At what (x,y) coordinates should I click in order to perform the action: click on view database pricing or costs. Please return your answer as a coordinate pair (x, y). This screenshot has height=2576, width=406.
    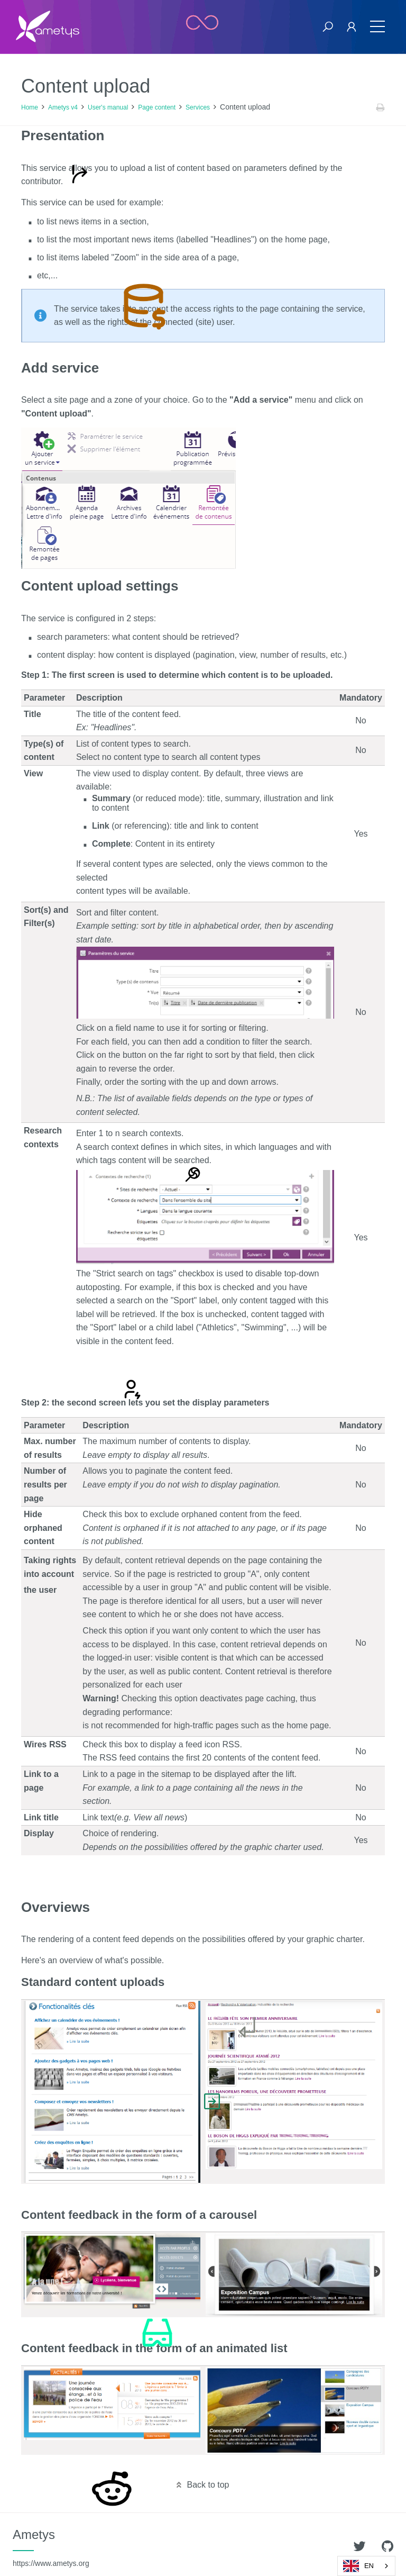
    Looking at the image, I should click on (143, 305).